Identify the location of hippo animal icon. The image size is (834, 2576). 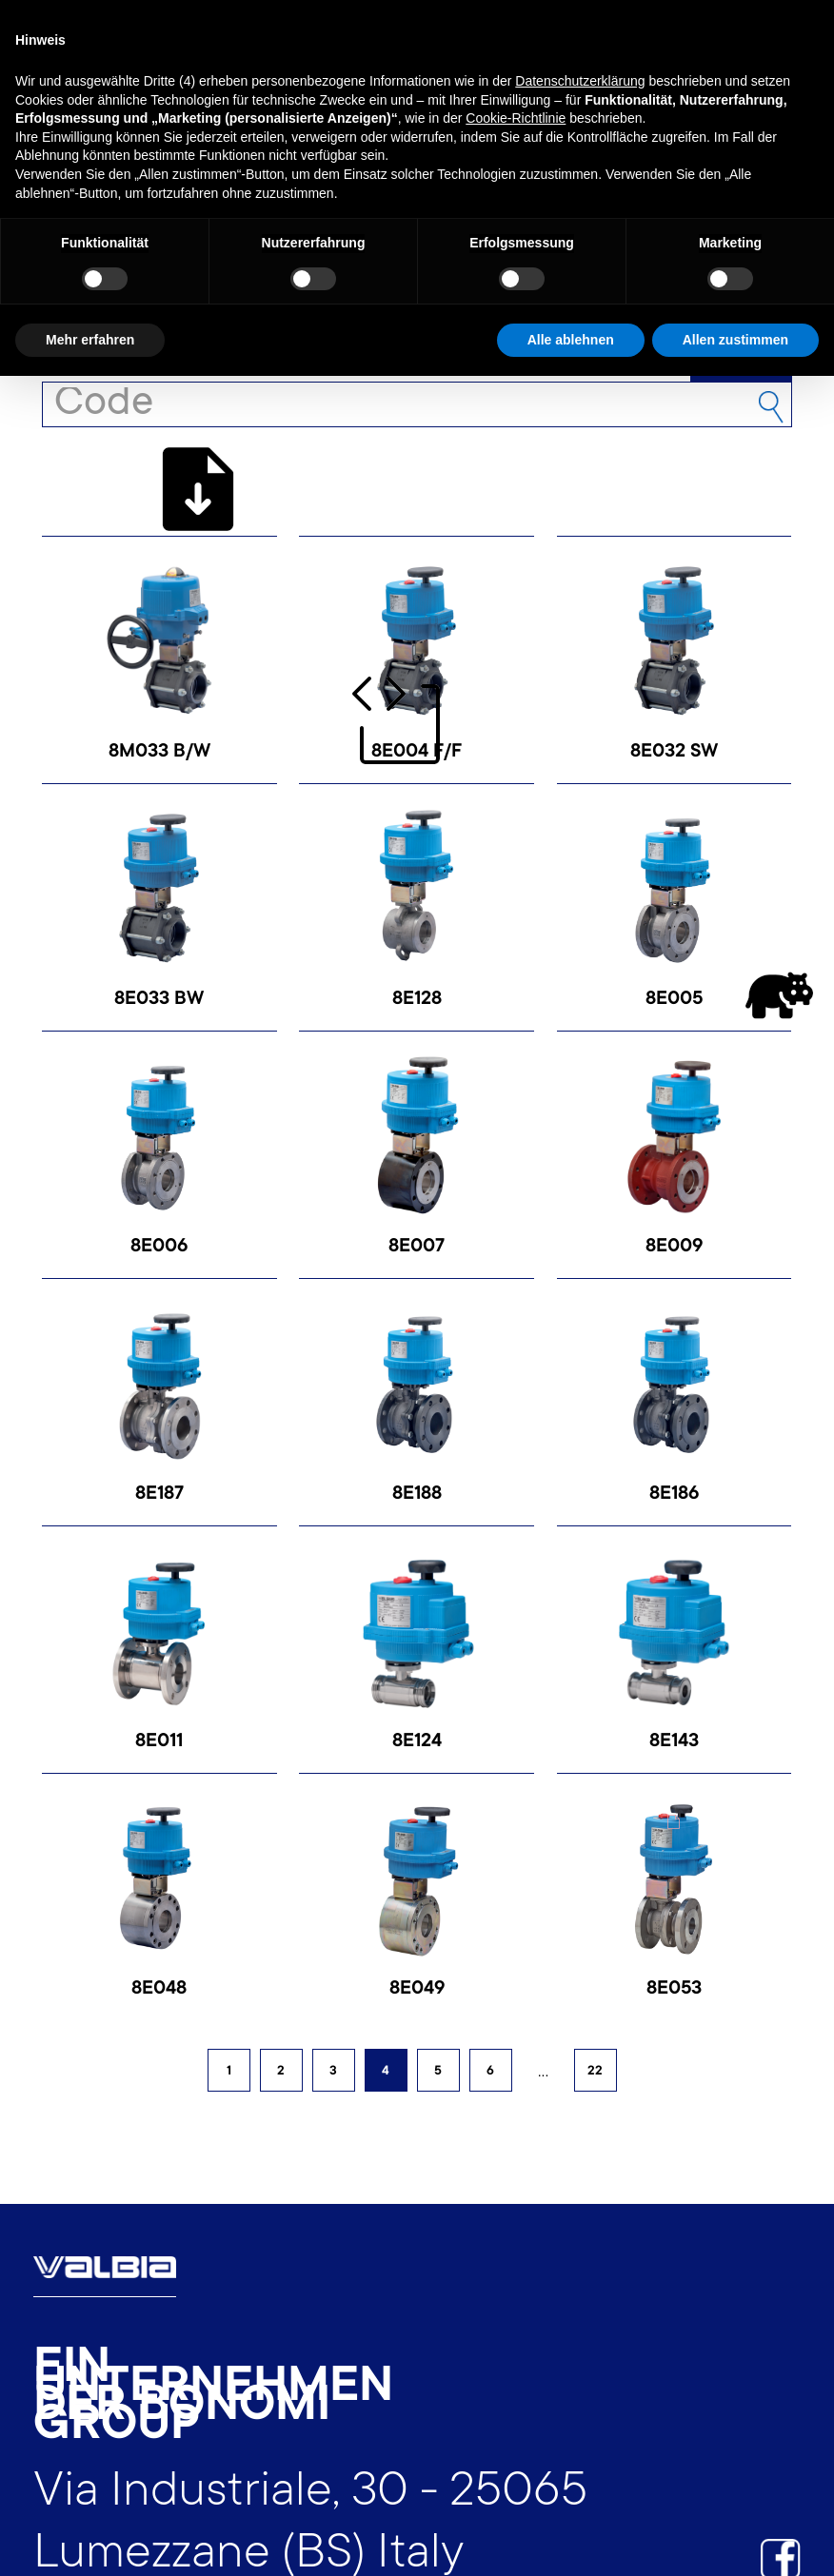
(779, 994).